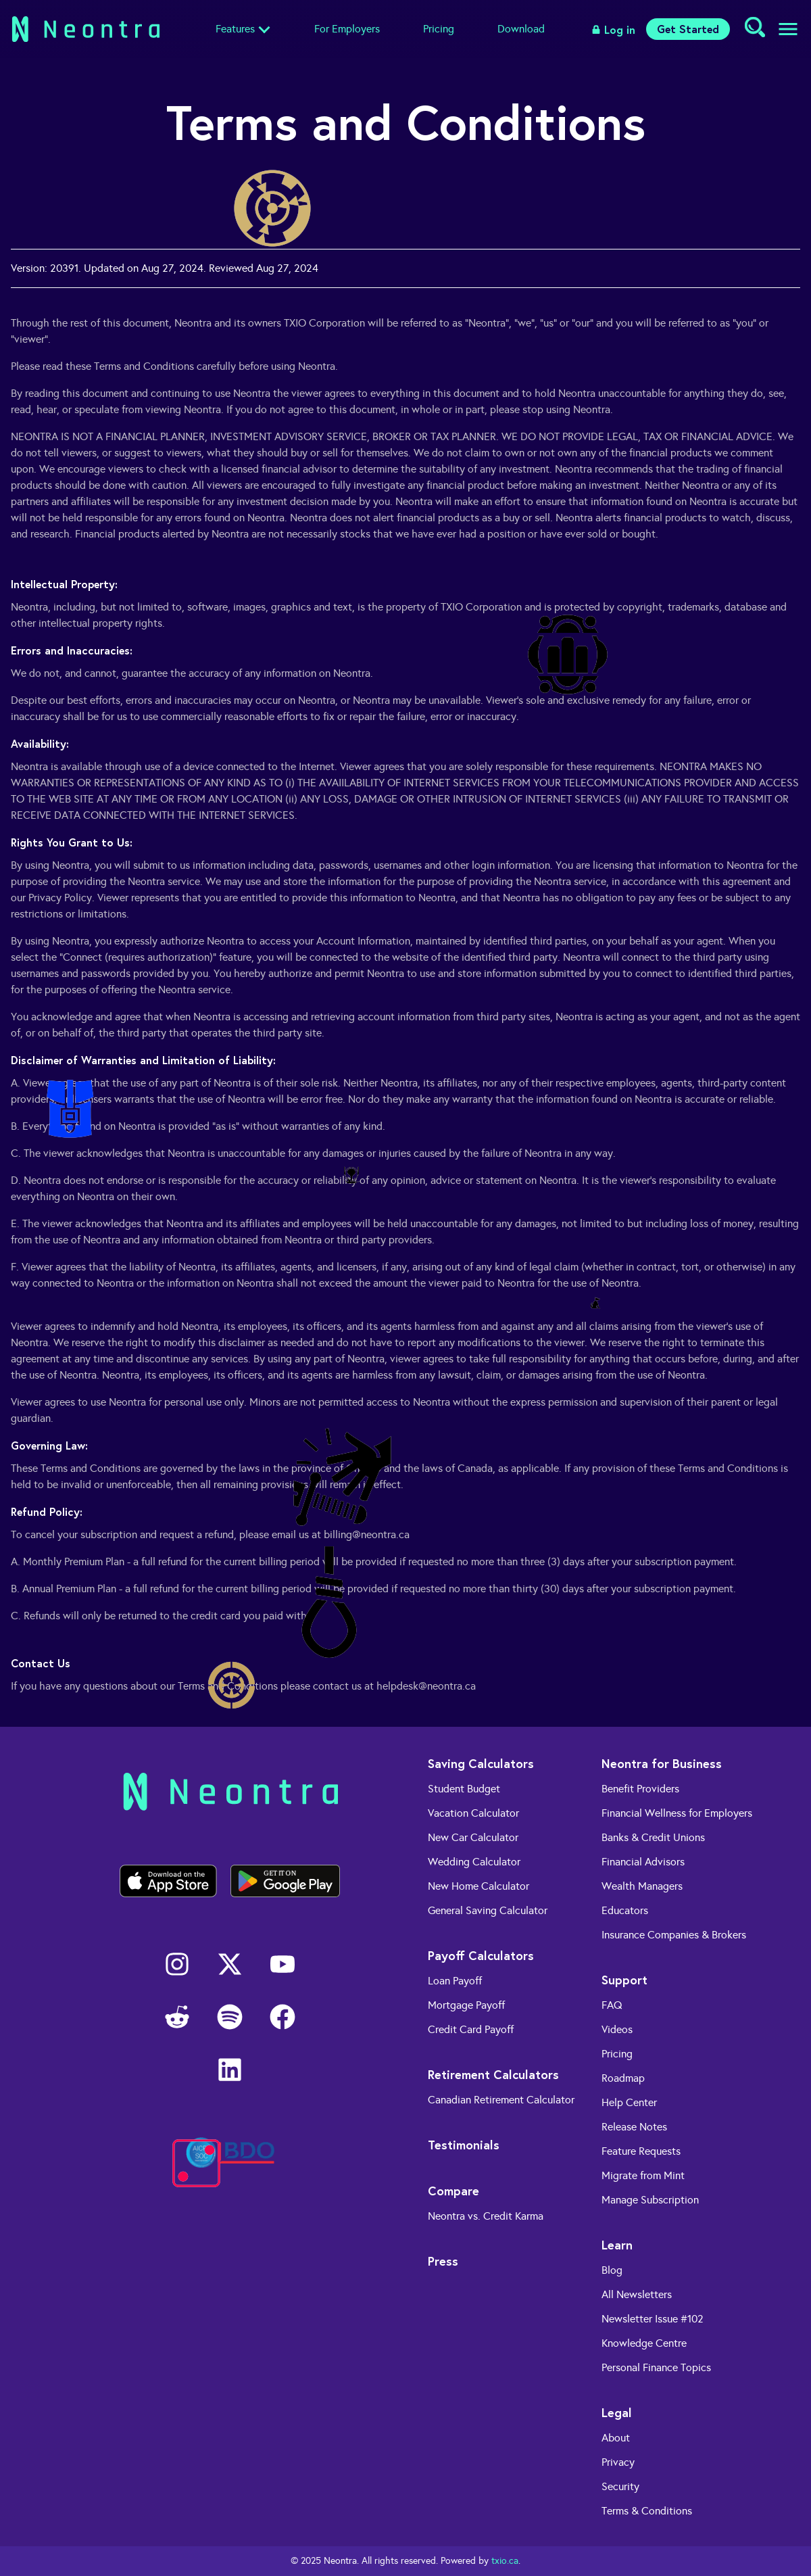 Image resolution: width=811 pixels, height=2576 pixels. What do you see at coordinates (70, 1109) in the screenshot?
I see `open inventory or backpack` at bounding box center [70, 1109].